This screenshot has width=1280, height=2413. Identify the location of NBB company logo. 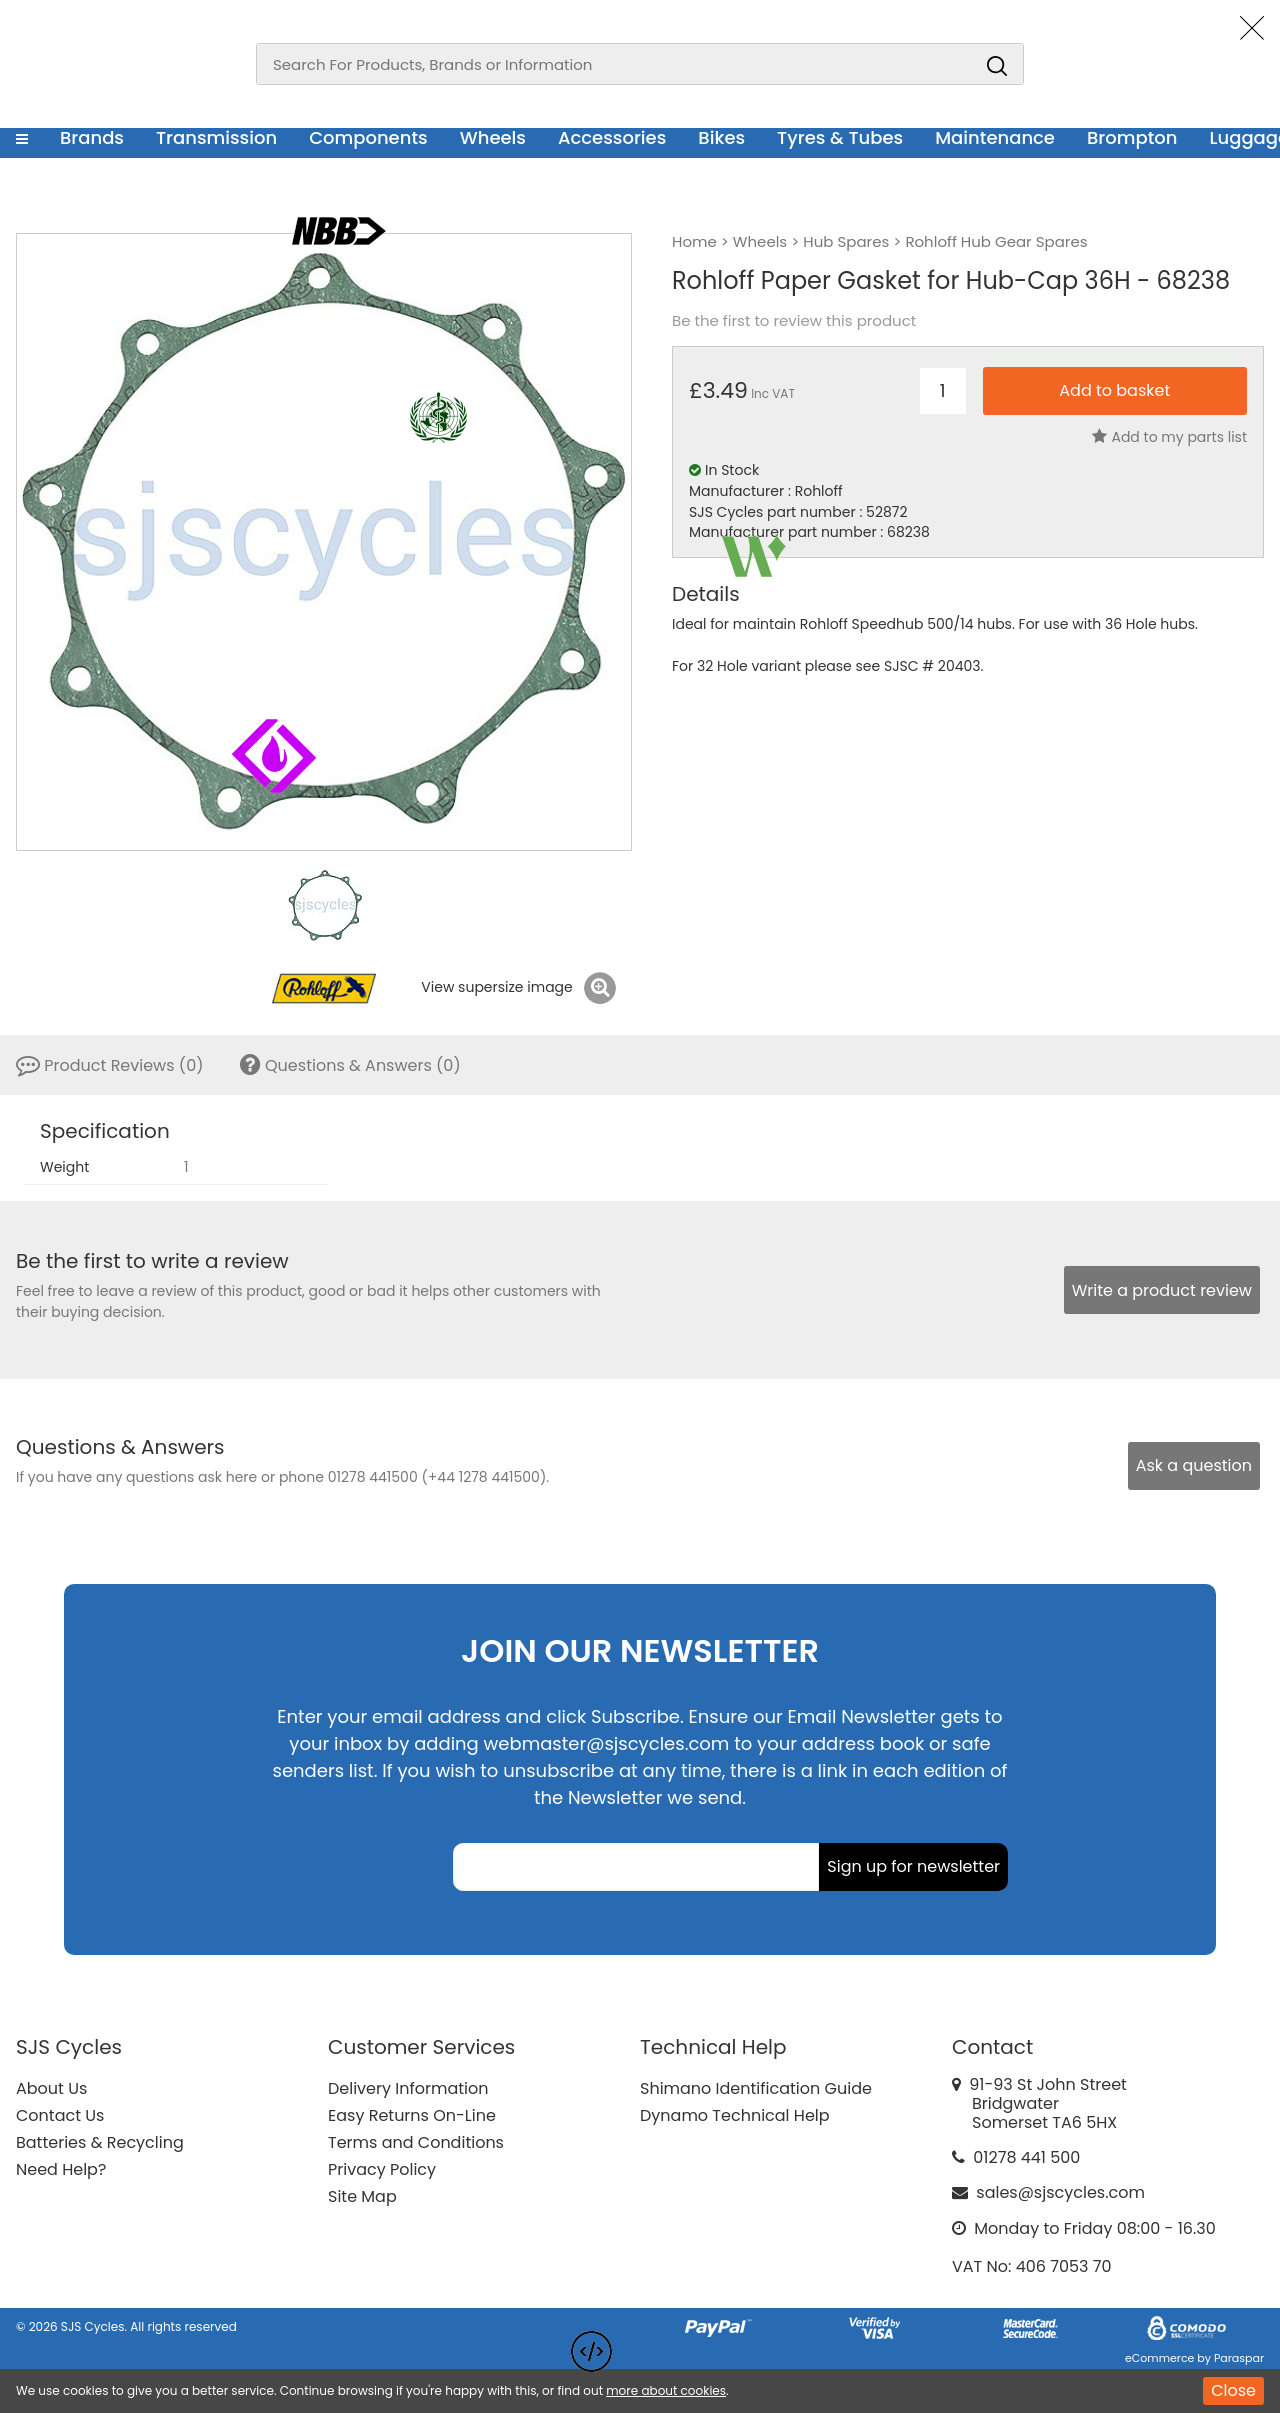
(339, 231).